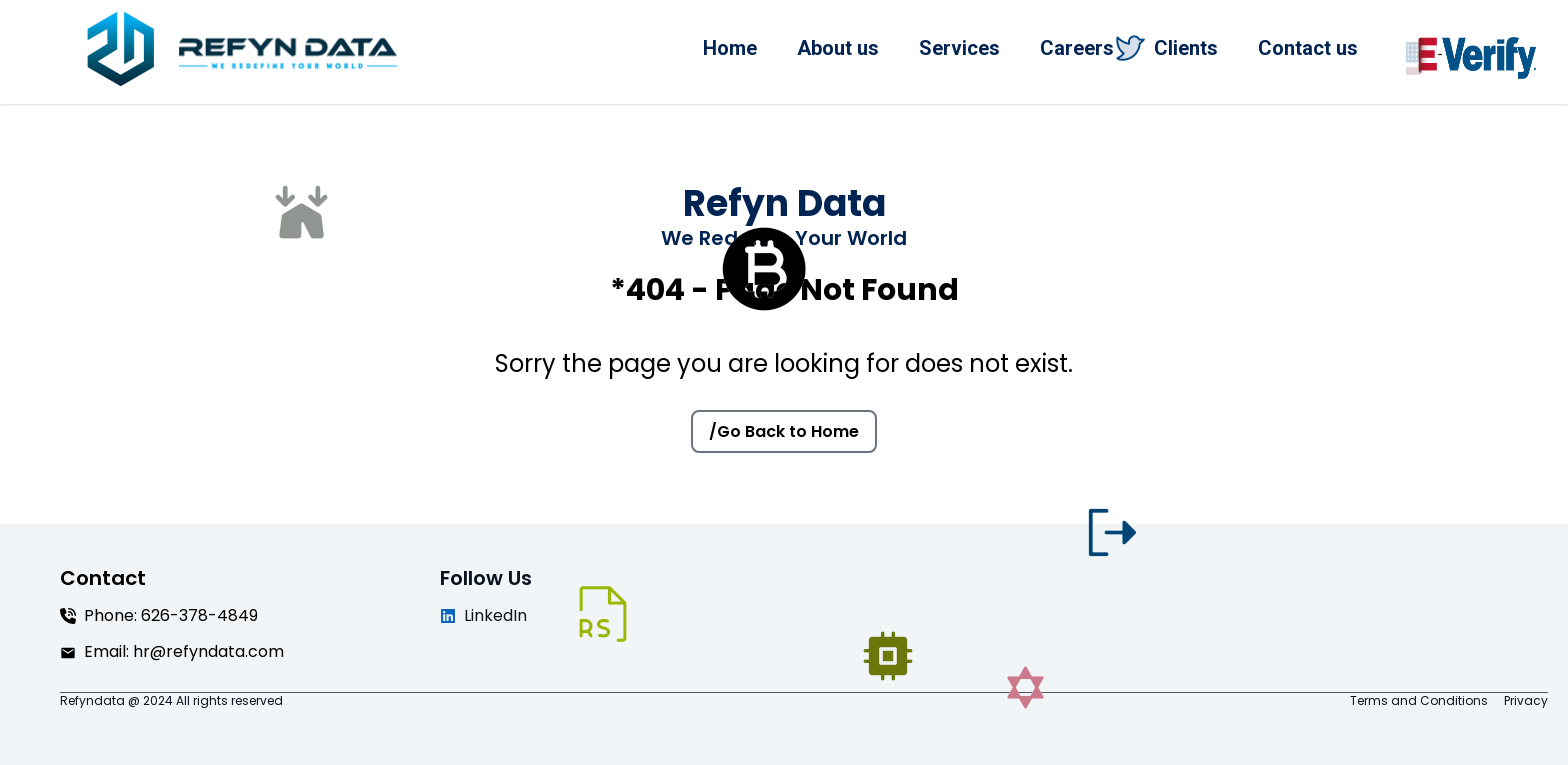 The image size is (1568, 765). I want to click on share to twitter, so click(1129, 47).